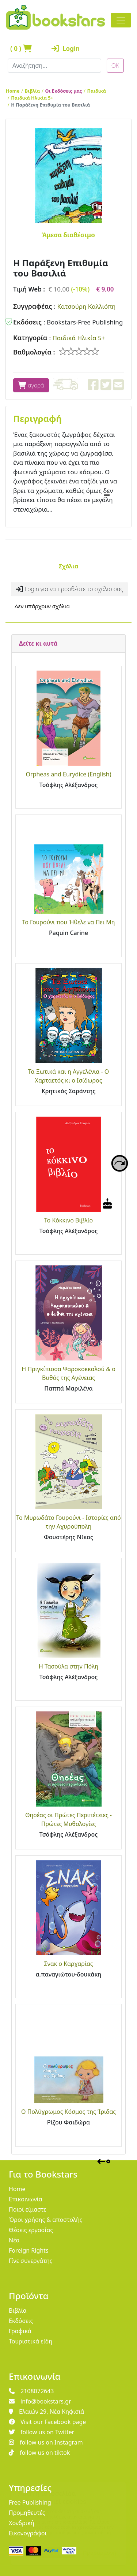 The image size is (137, 2576). What do you see at coordinates (107, 1204) in the screenshot?
I see `view birthday or celebration events` at bounding box center [107, 1204].